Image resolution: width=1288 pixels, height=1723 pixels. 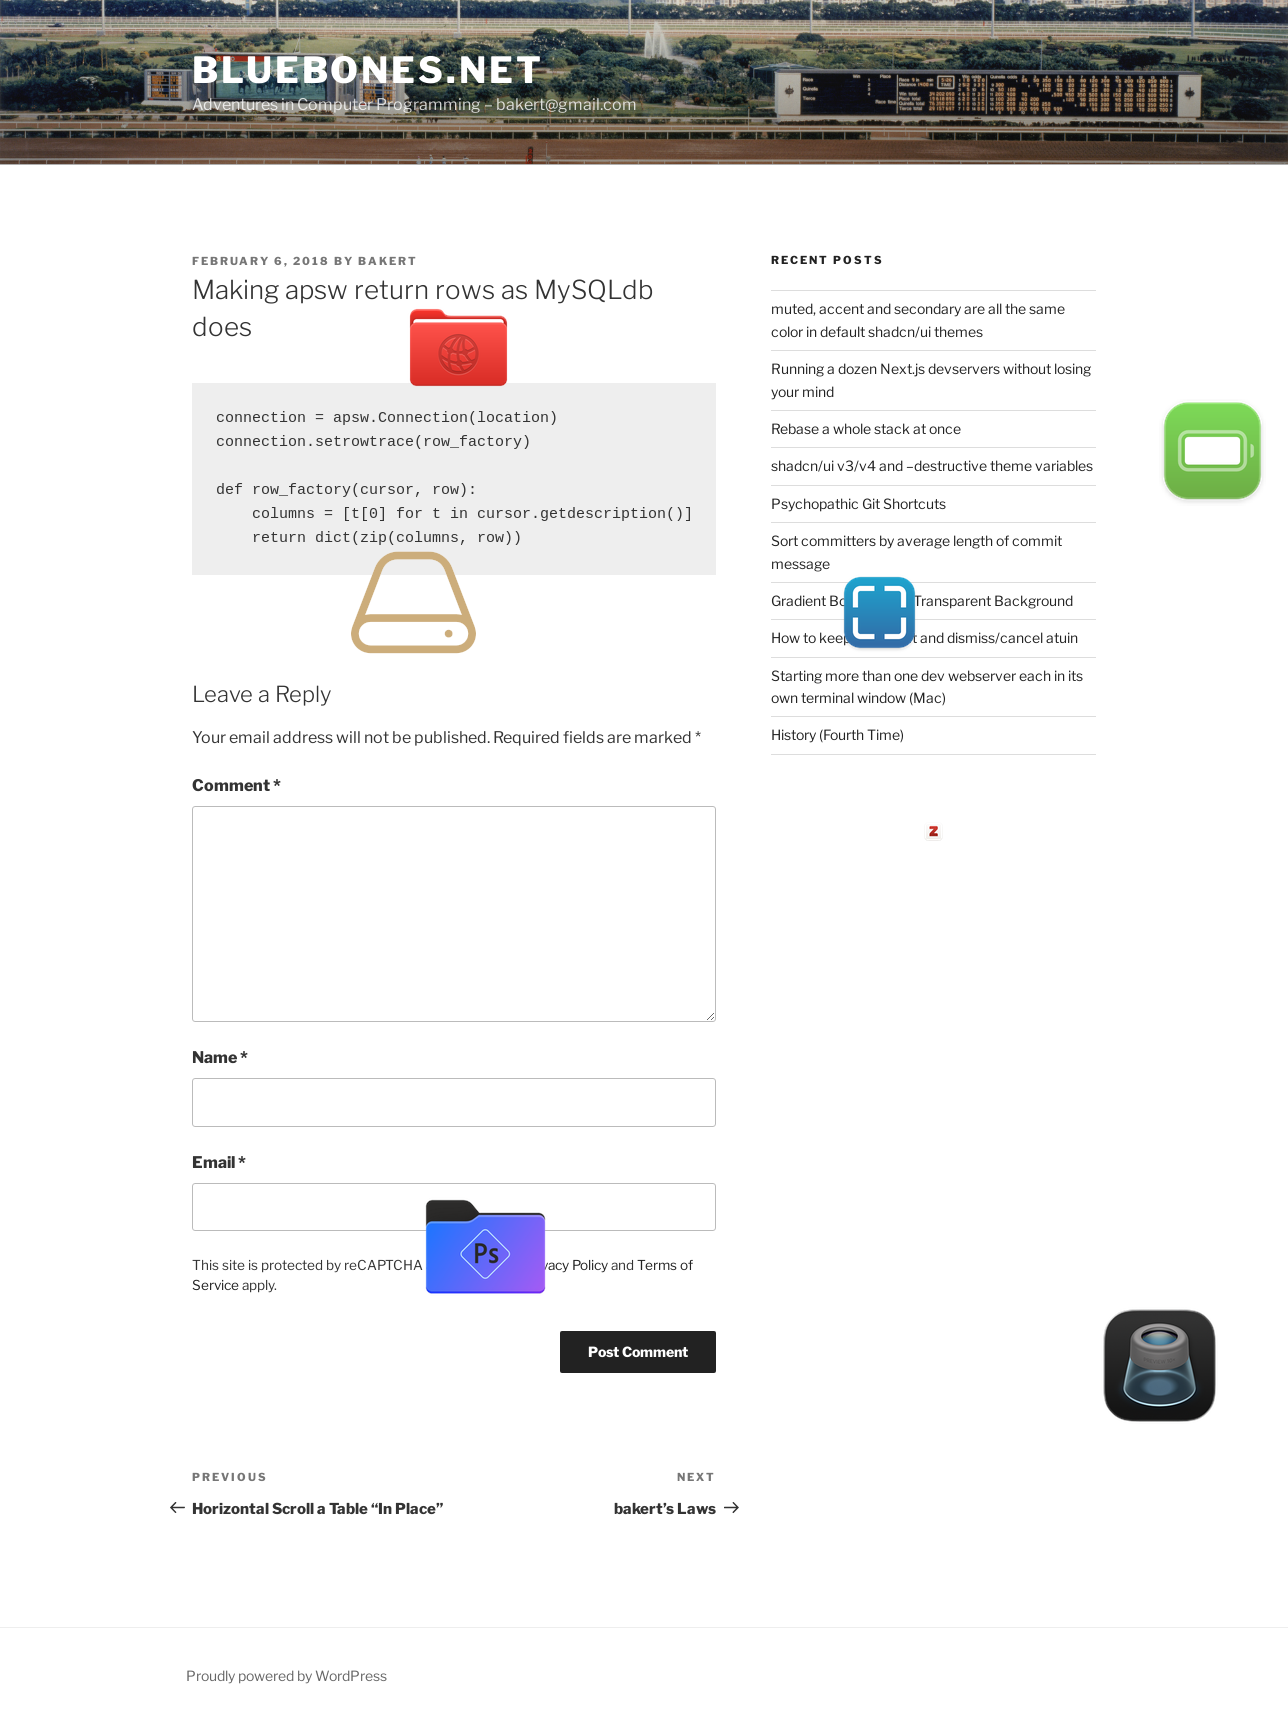 What do you see at coordinates (485, 1250) in the screenshot?
I see `open folder containing adobe photoshop express files` at bounding box center [485, 1250].